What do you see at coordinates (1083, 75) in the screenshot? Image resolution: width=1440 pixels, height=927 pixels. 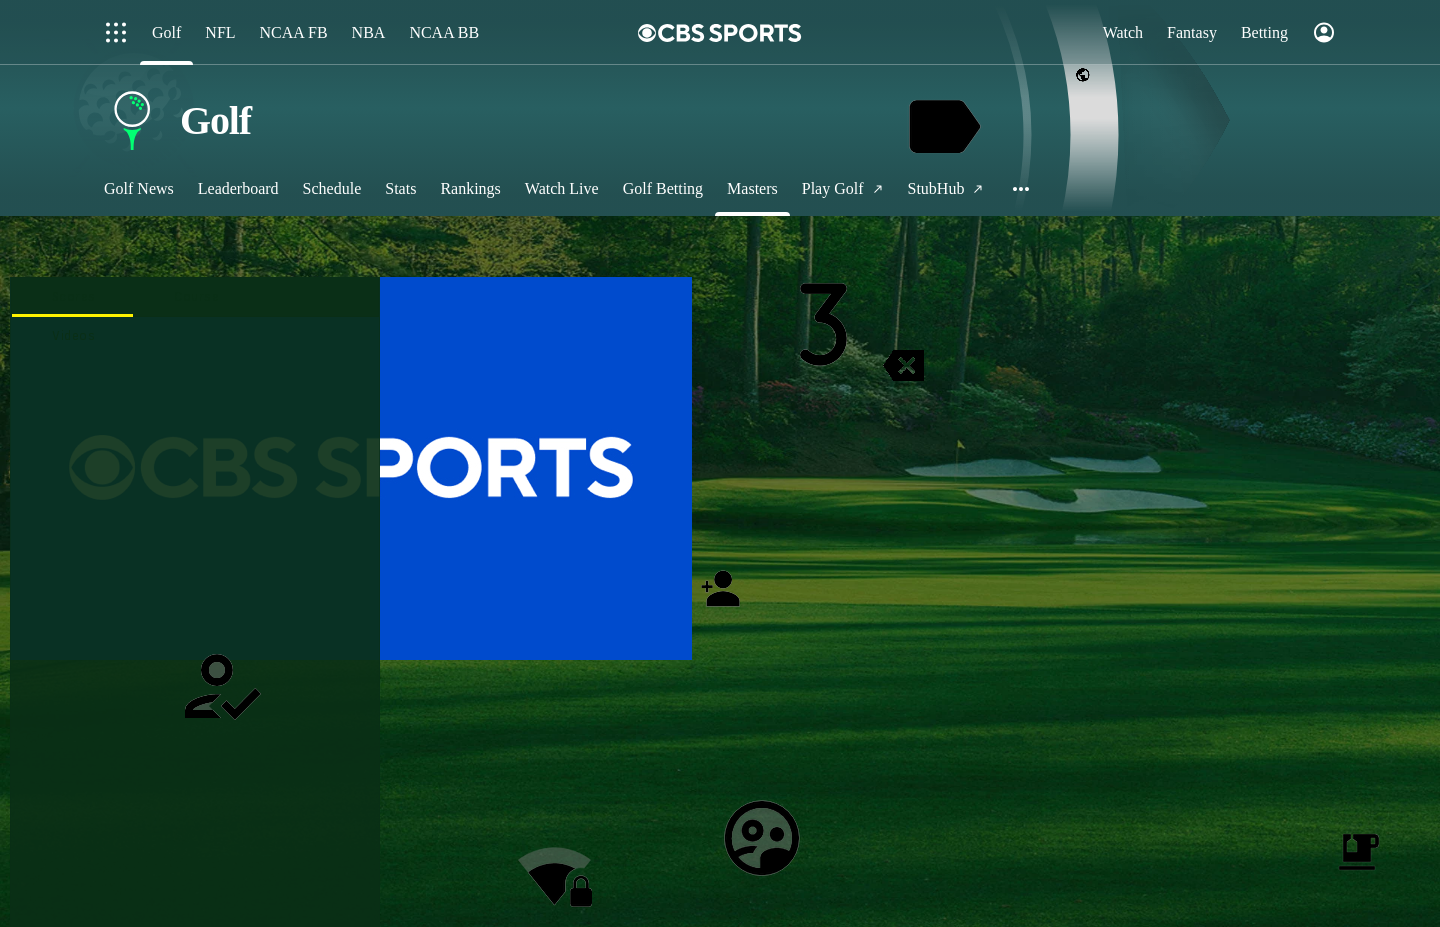 I see `switch to public visibility` at bounding box center [1083, 75].